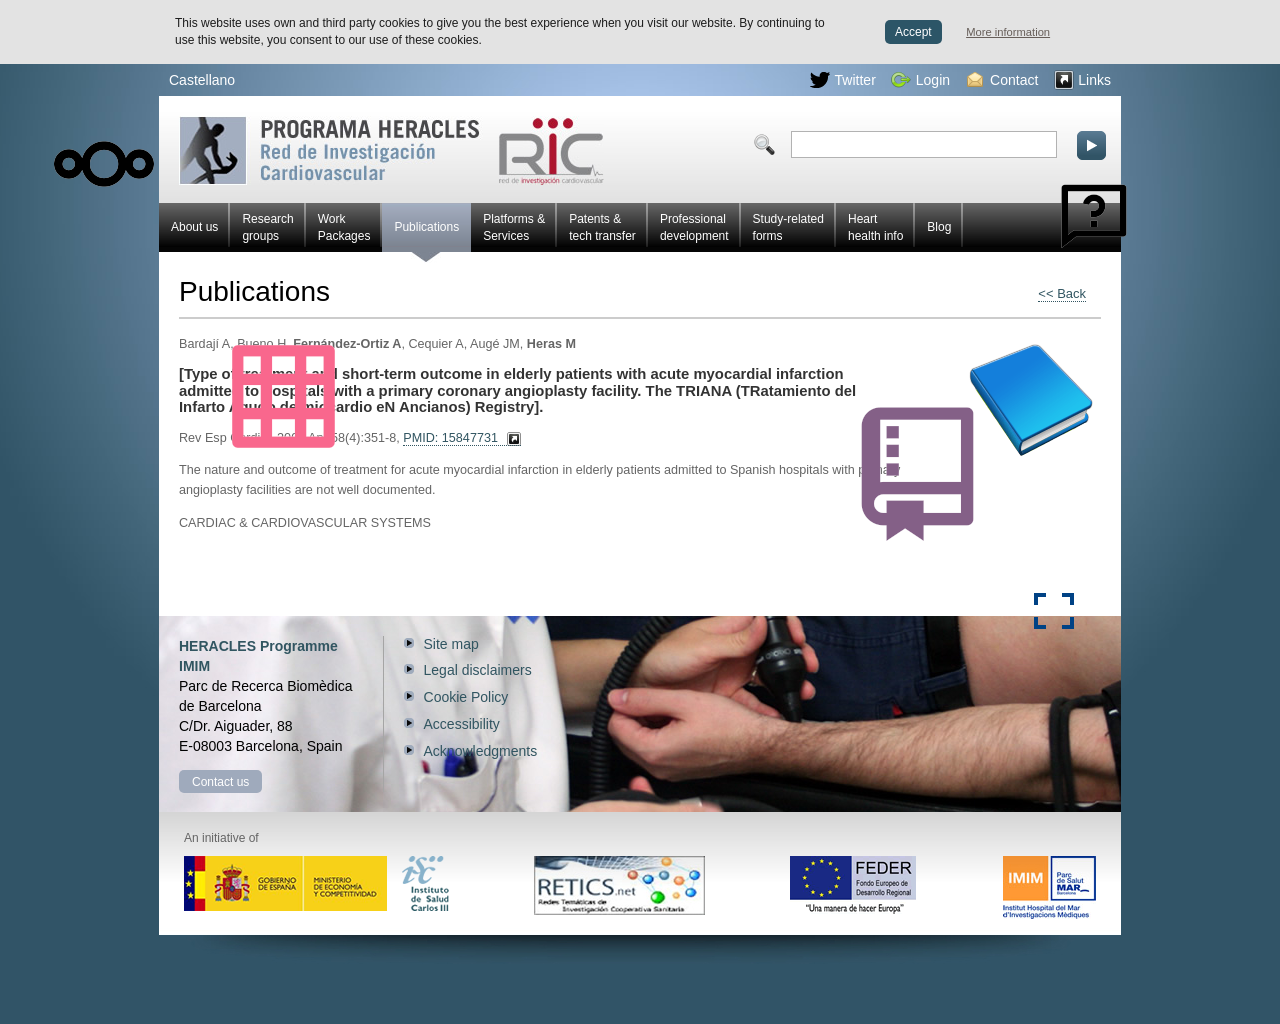 The image size is (1280, 1024). Describe the element at coordinates (104, 164) in the screenshot. I see `open nextcloud app` at that location.